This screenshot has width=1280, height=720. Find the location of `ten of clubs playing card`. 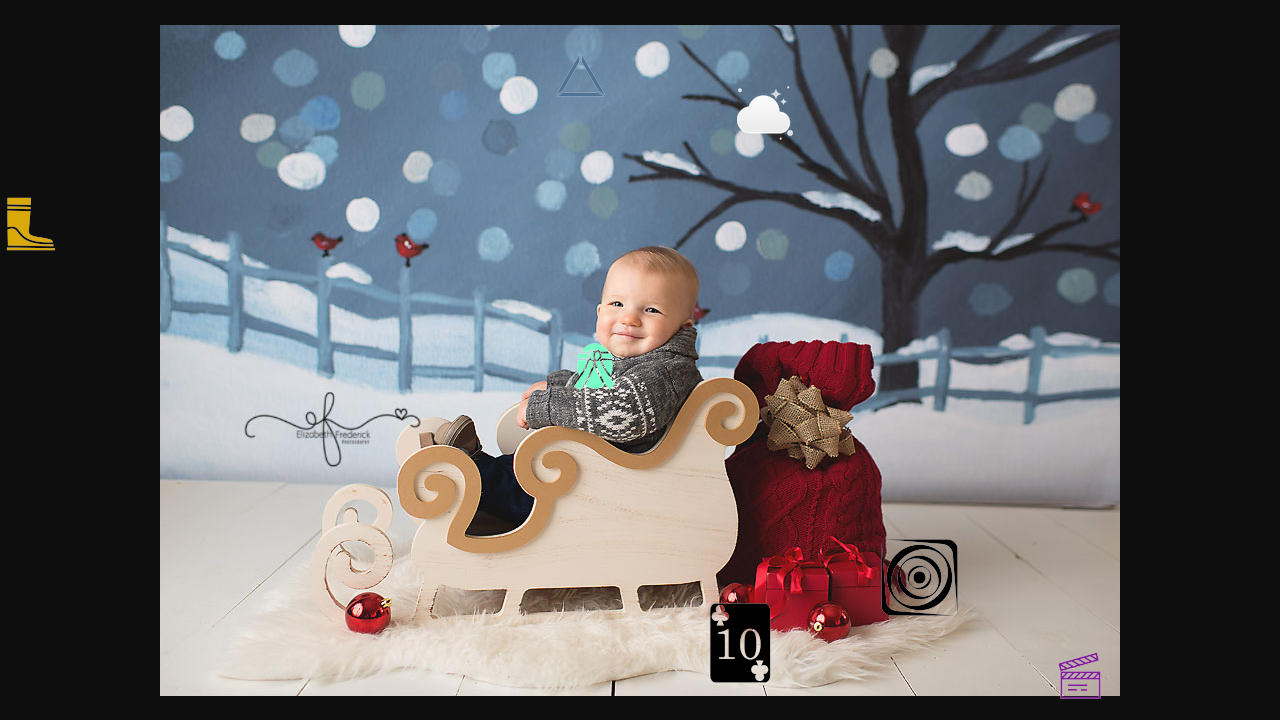

ten of clubs playing card is located at coordinates (740, 643).